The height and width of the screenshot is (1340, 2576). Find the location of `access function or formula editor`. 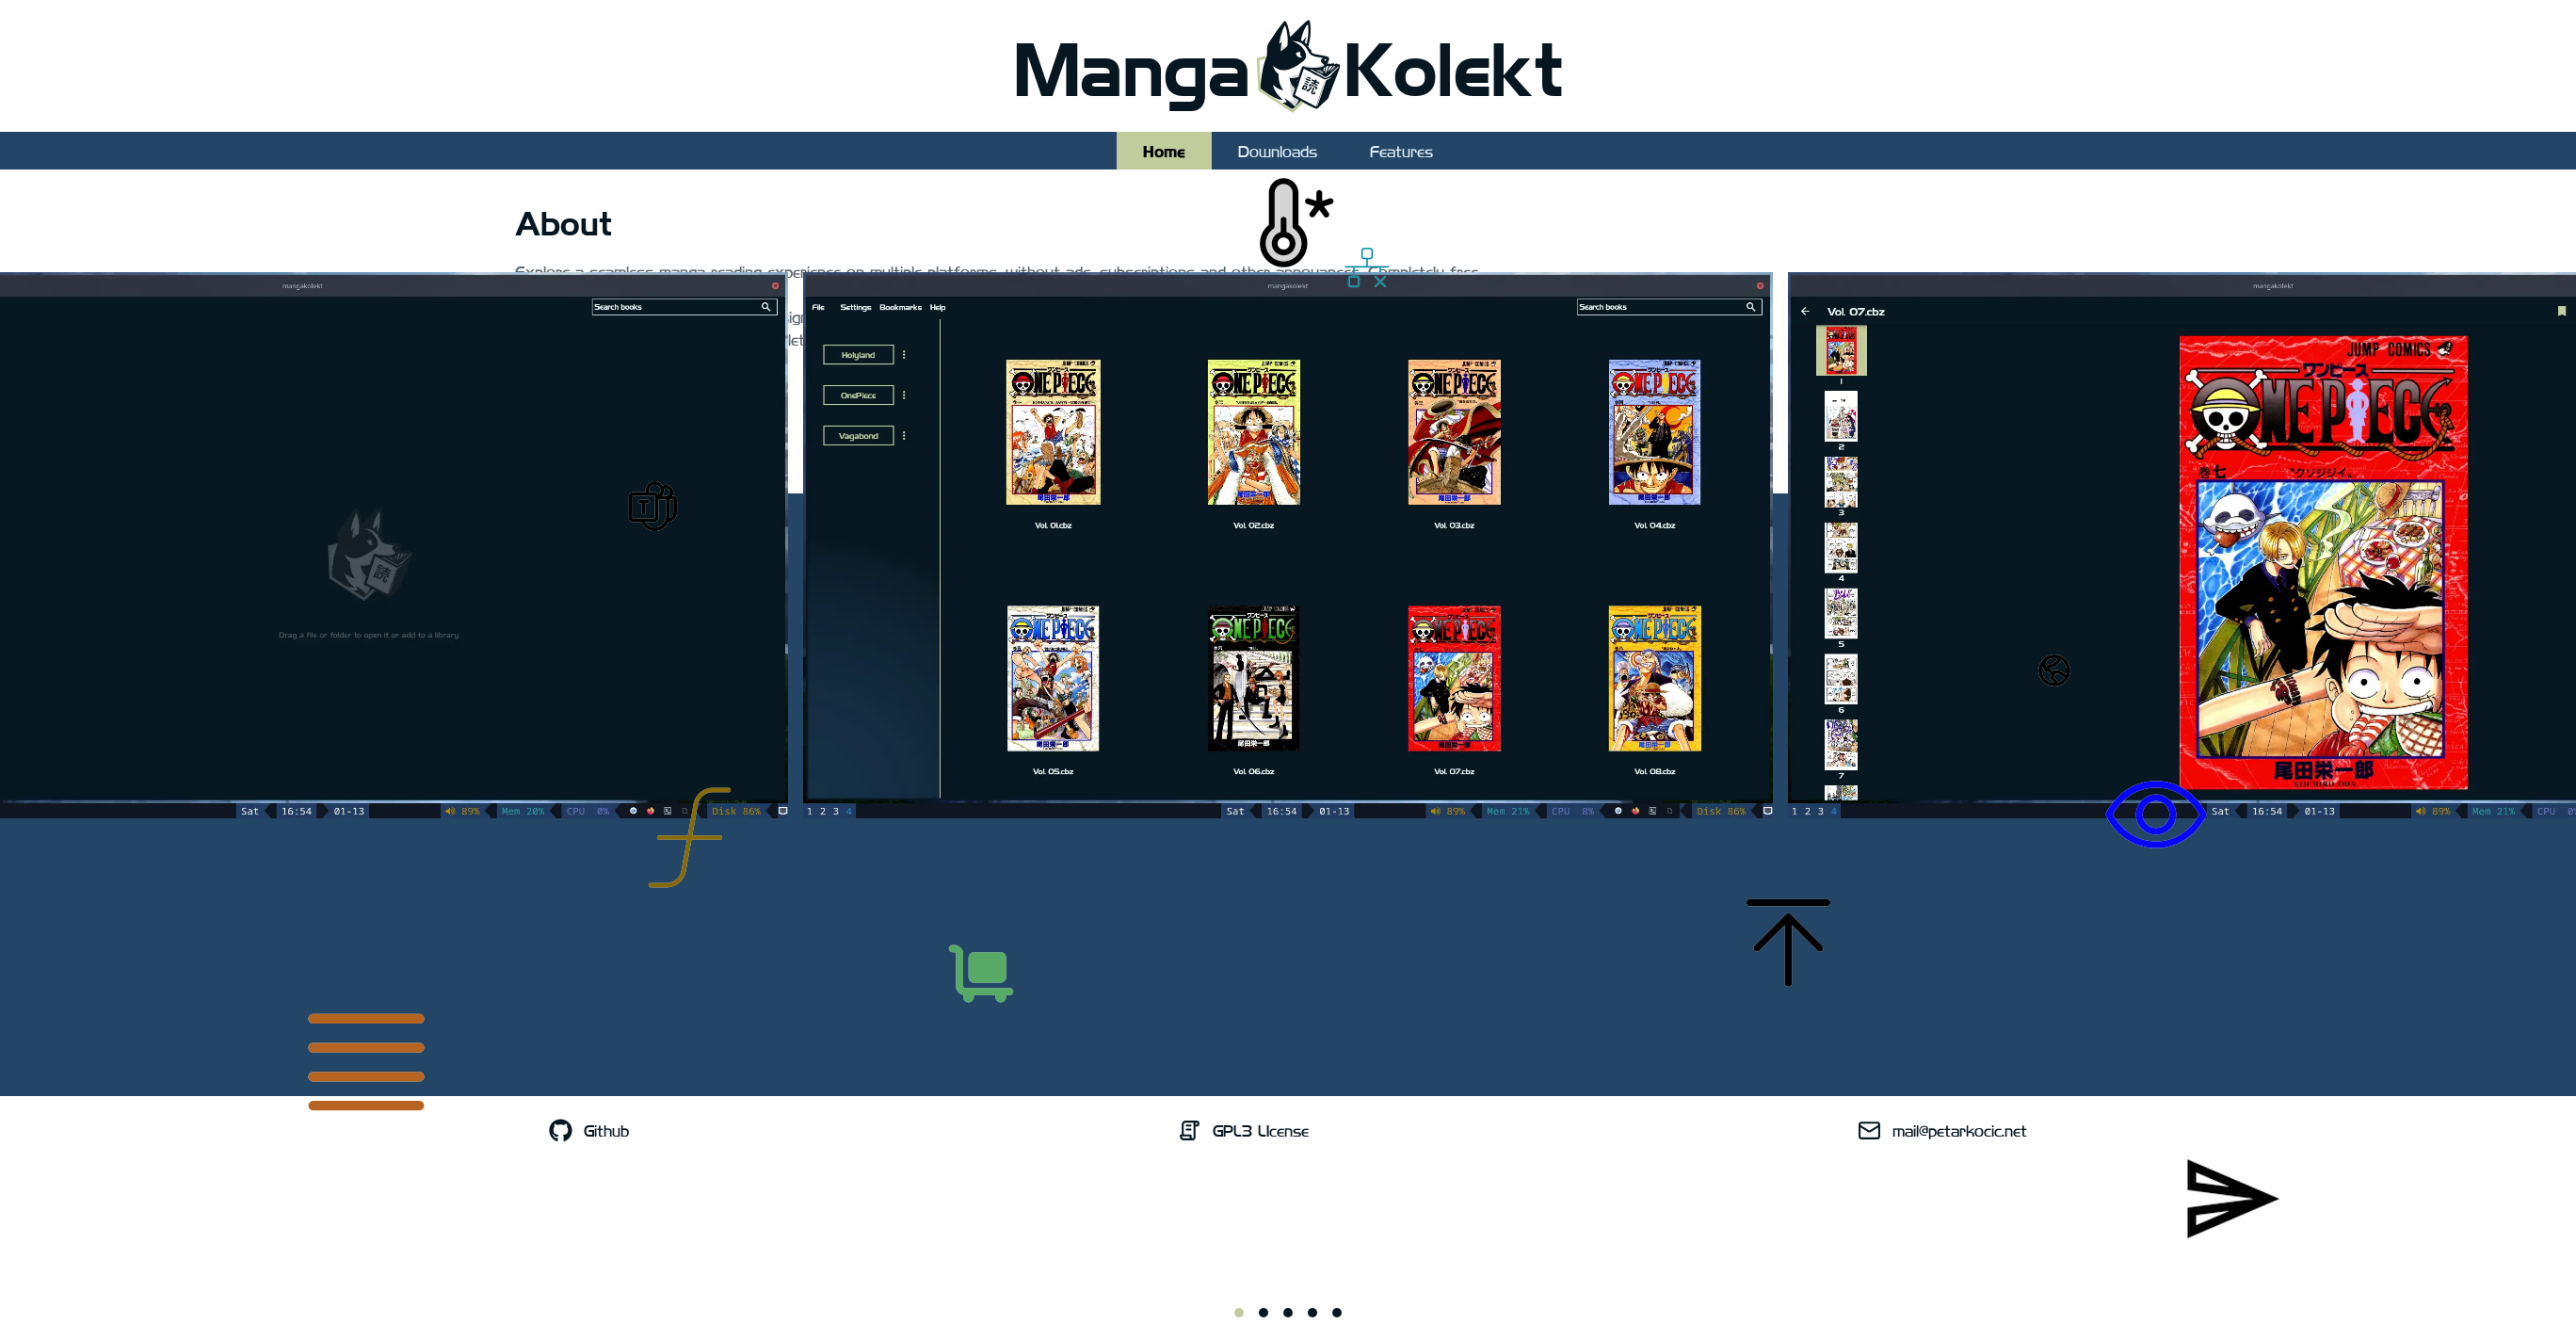

access function or formula editor is located at coordinates (689, 837).